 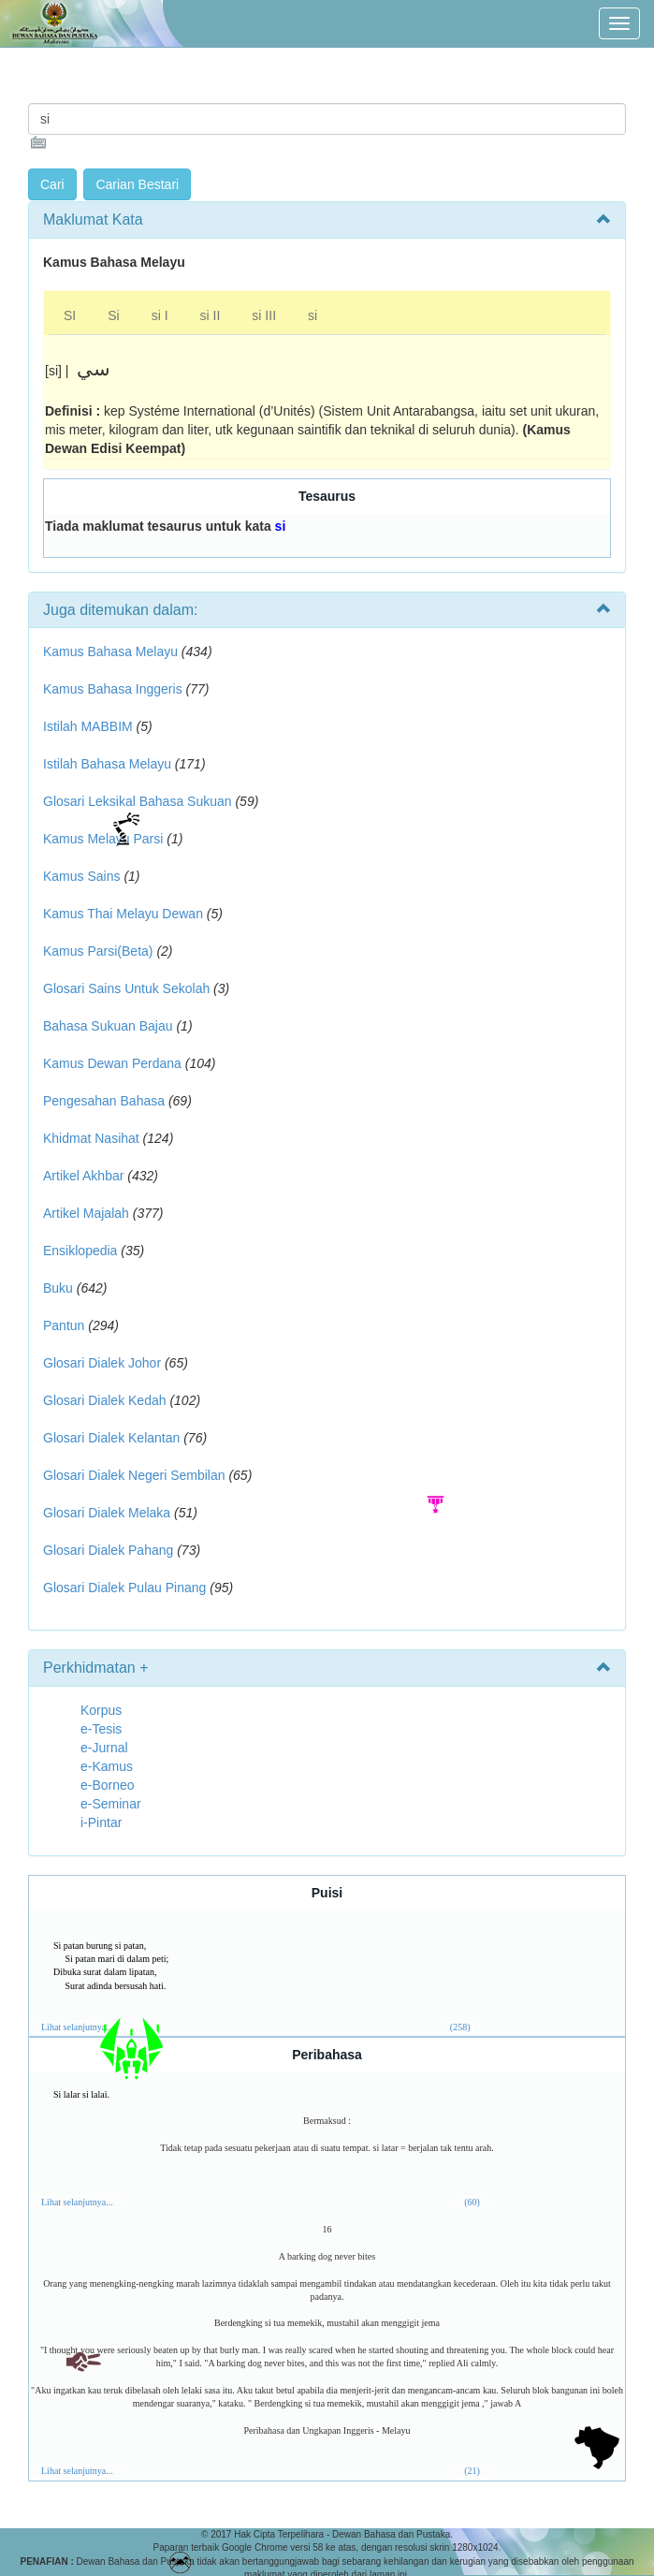 I want to click on scissors gesture in rock-paper-scissors game, so click(x=84, y=2360).